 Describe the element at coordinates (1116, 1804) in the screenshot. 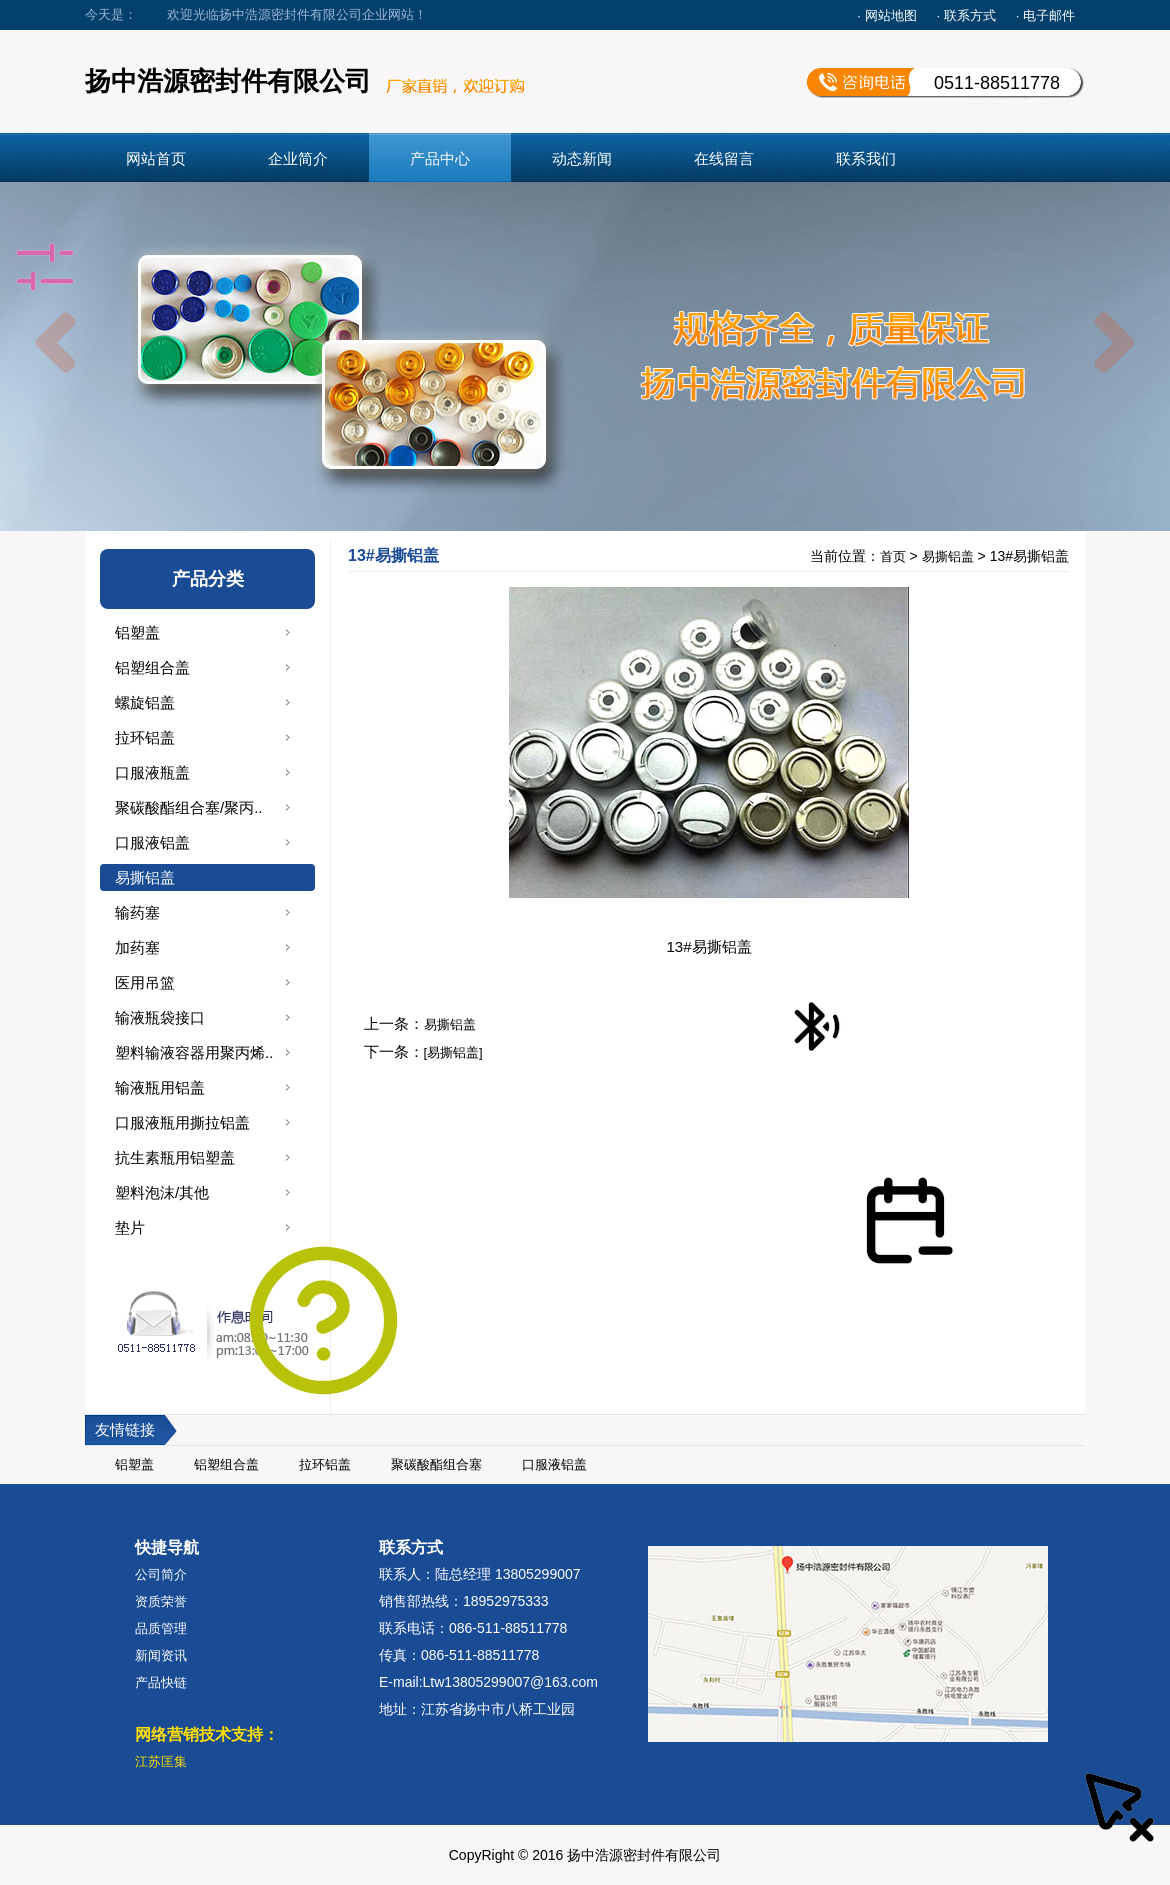

I see `disable cursor or pointer functionality` at that location.